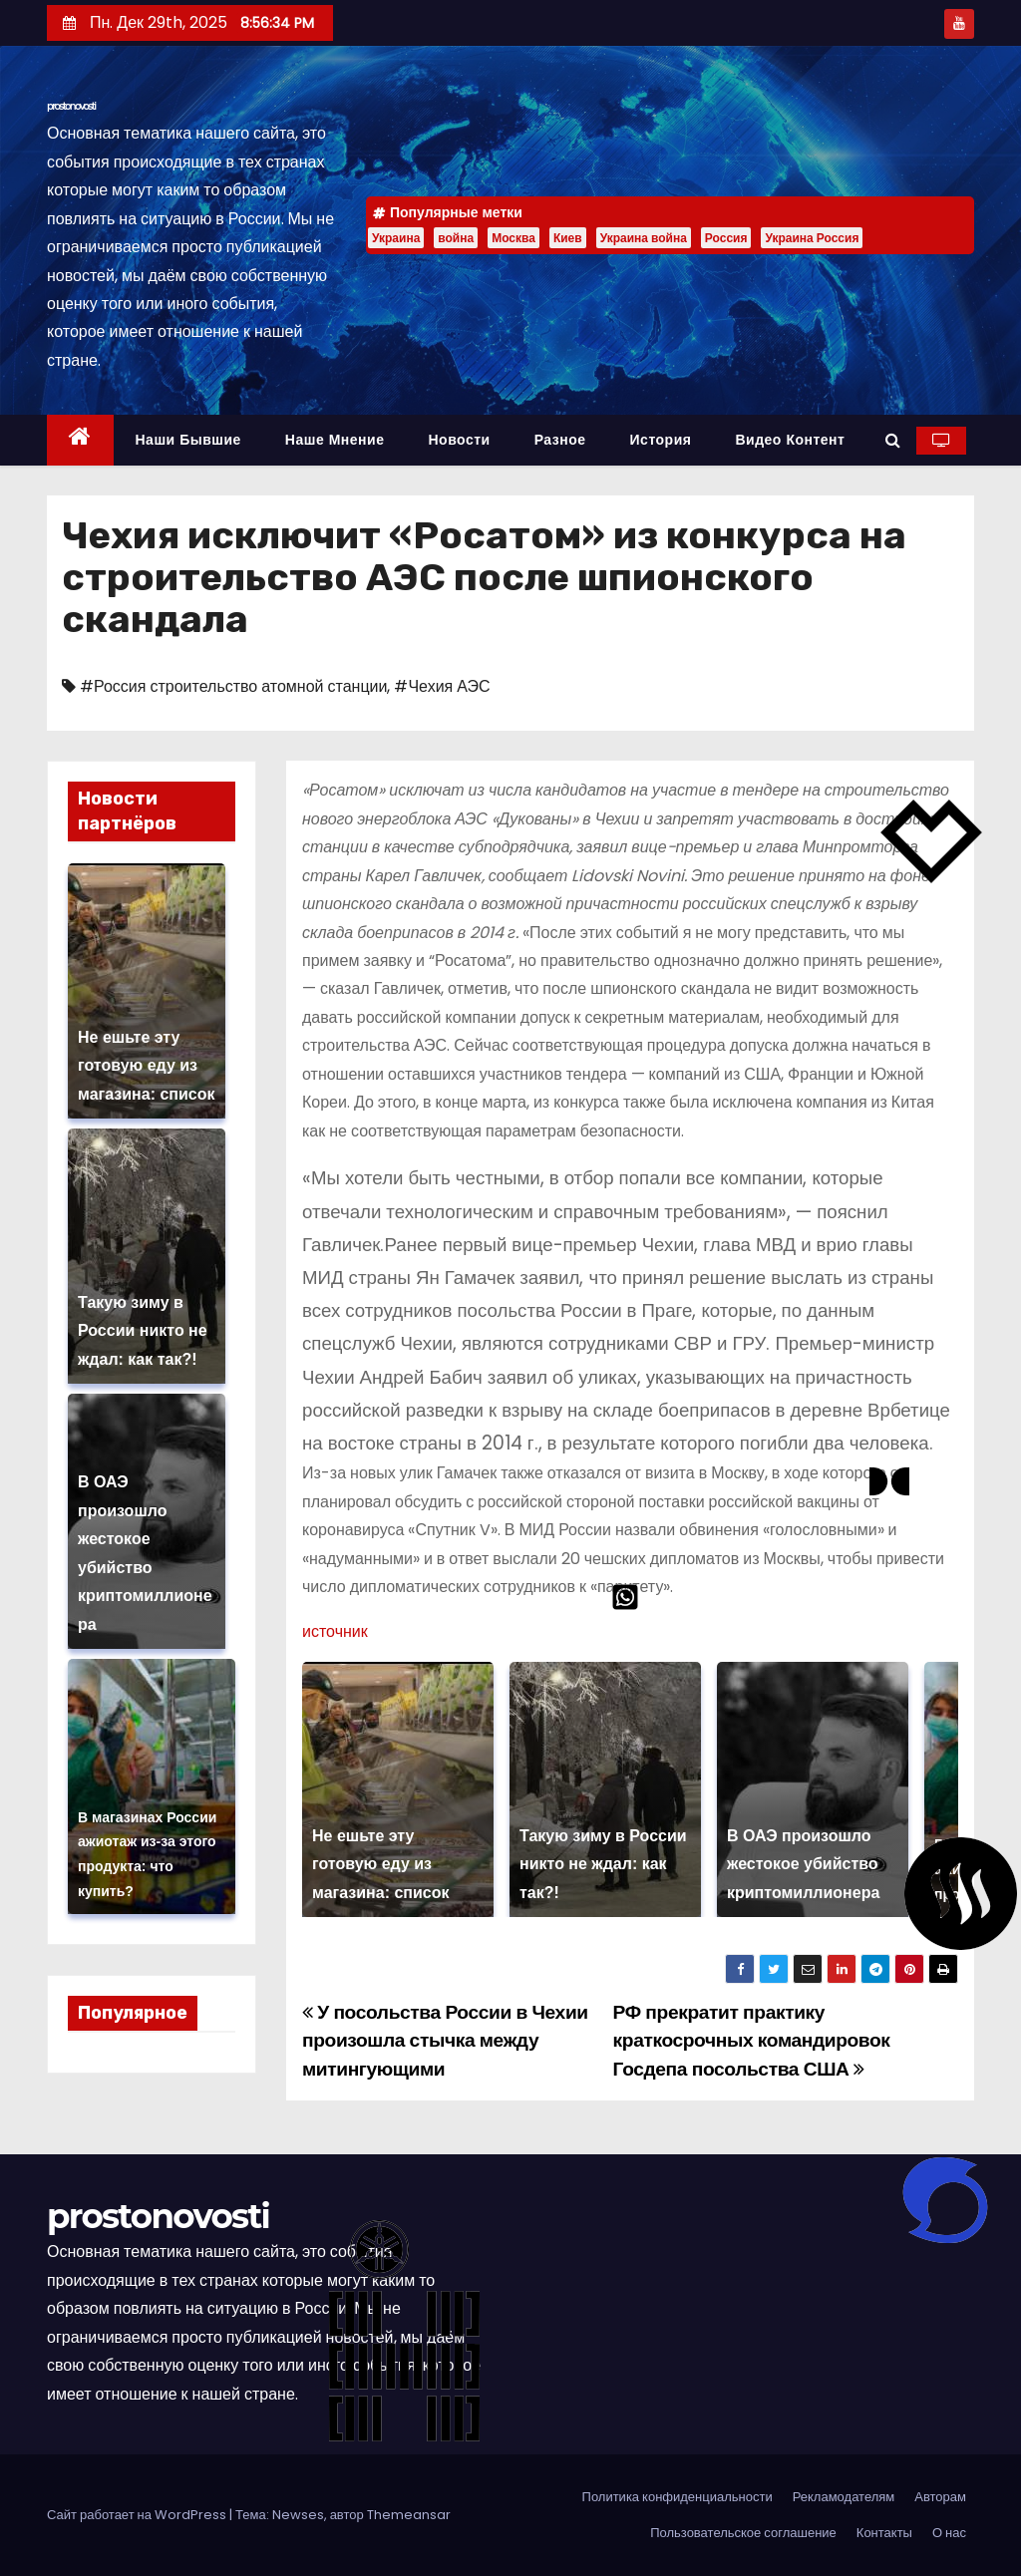 Image resolution: width=1021 pixels, height=2576 pixels. I want to click on open the Spreadshirt app or website, so click(931, 841).